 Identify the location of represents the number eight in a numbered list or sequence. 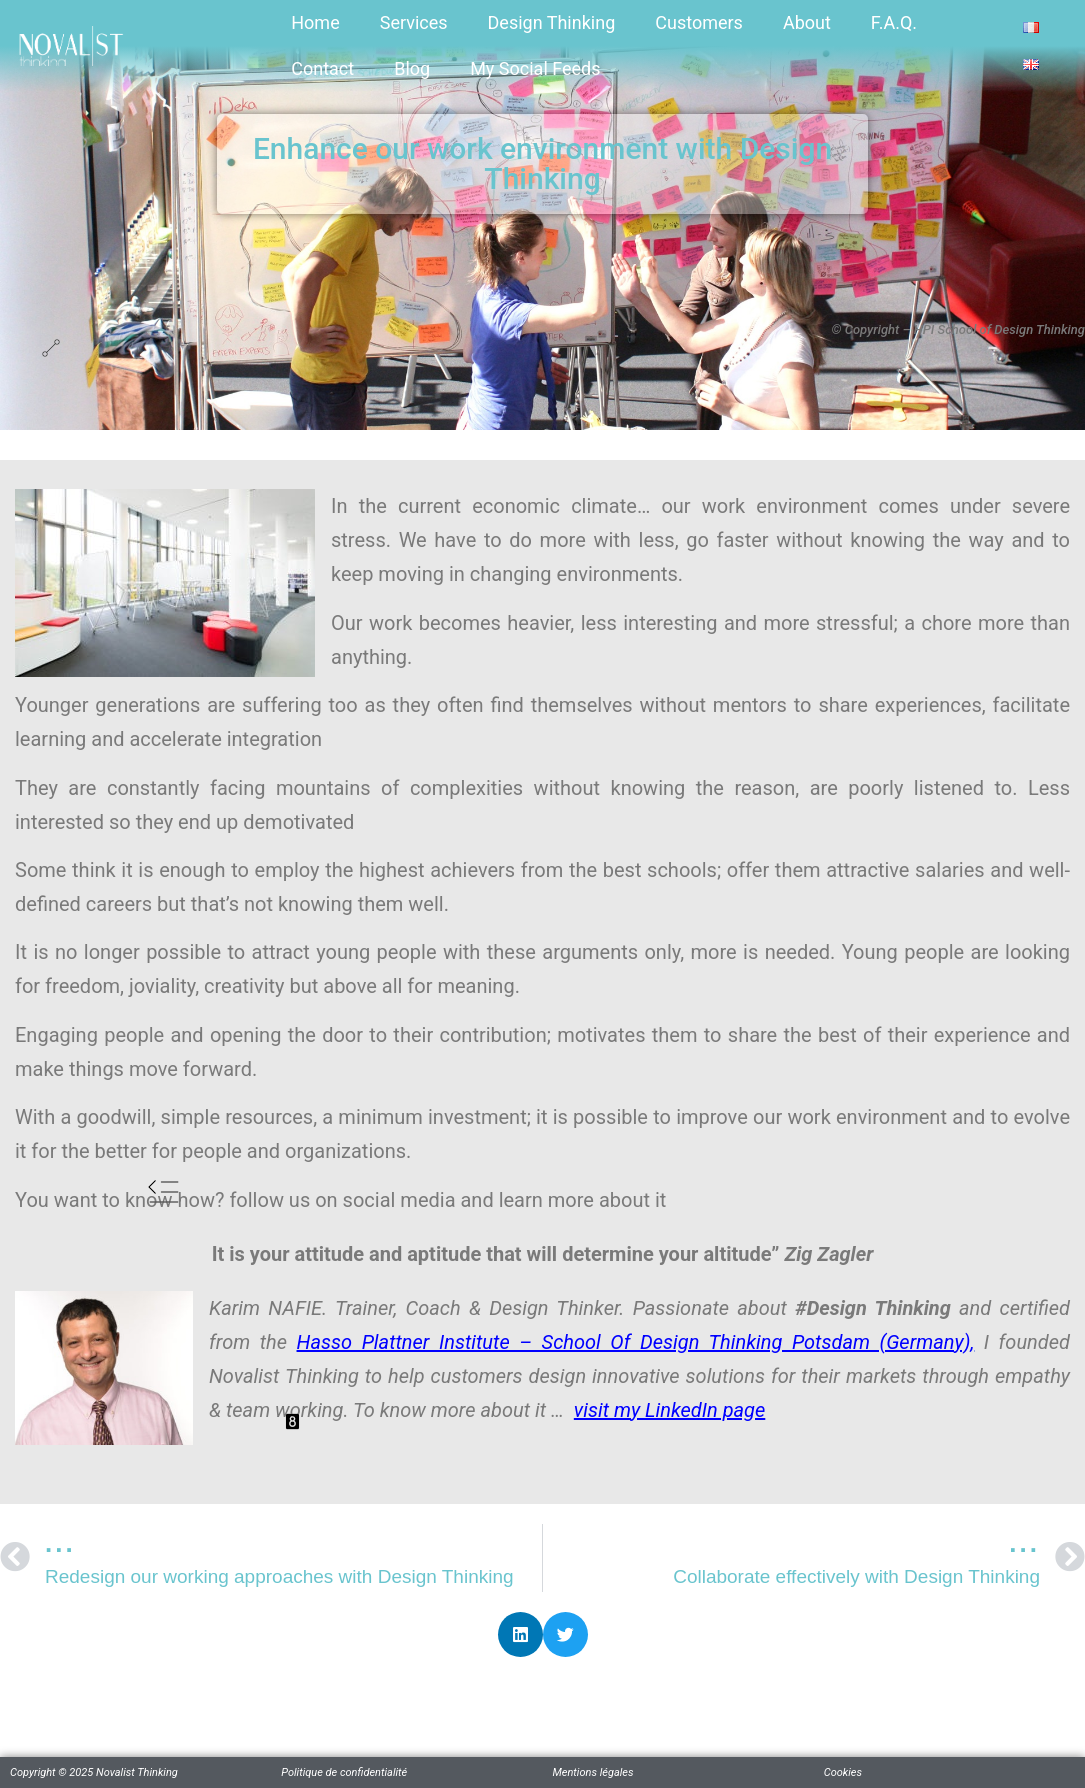
(292, 1421).